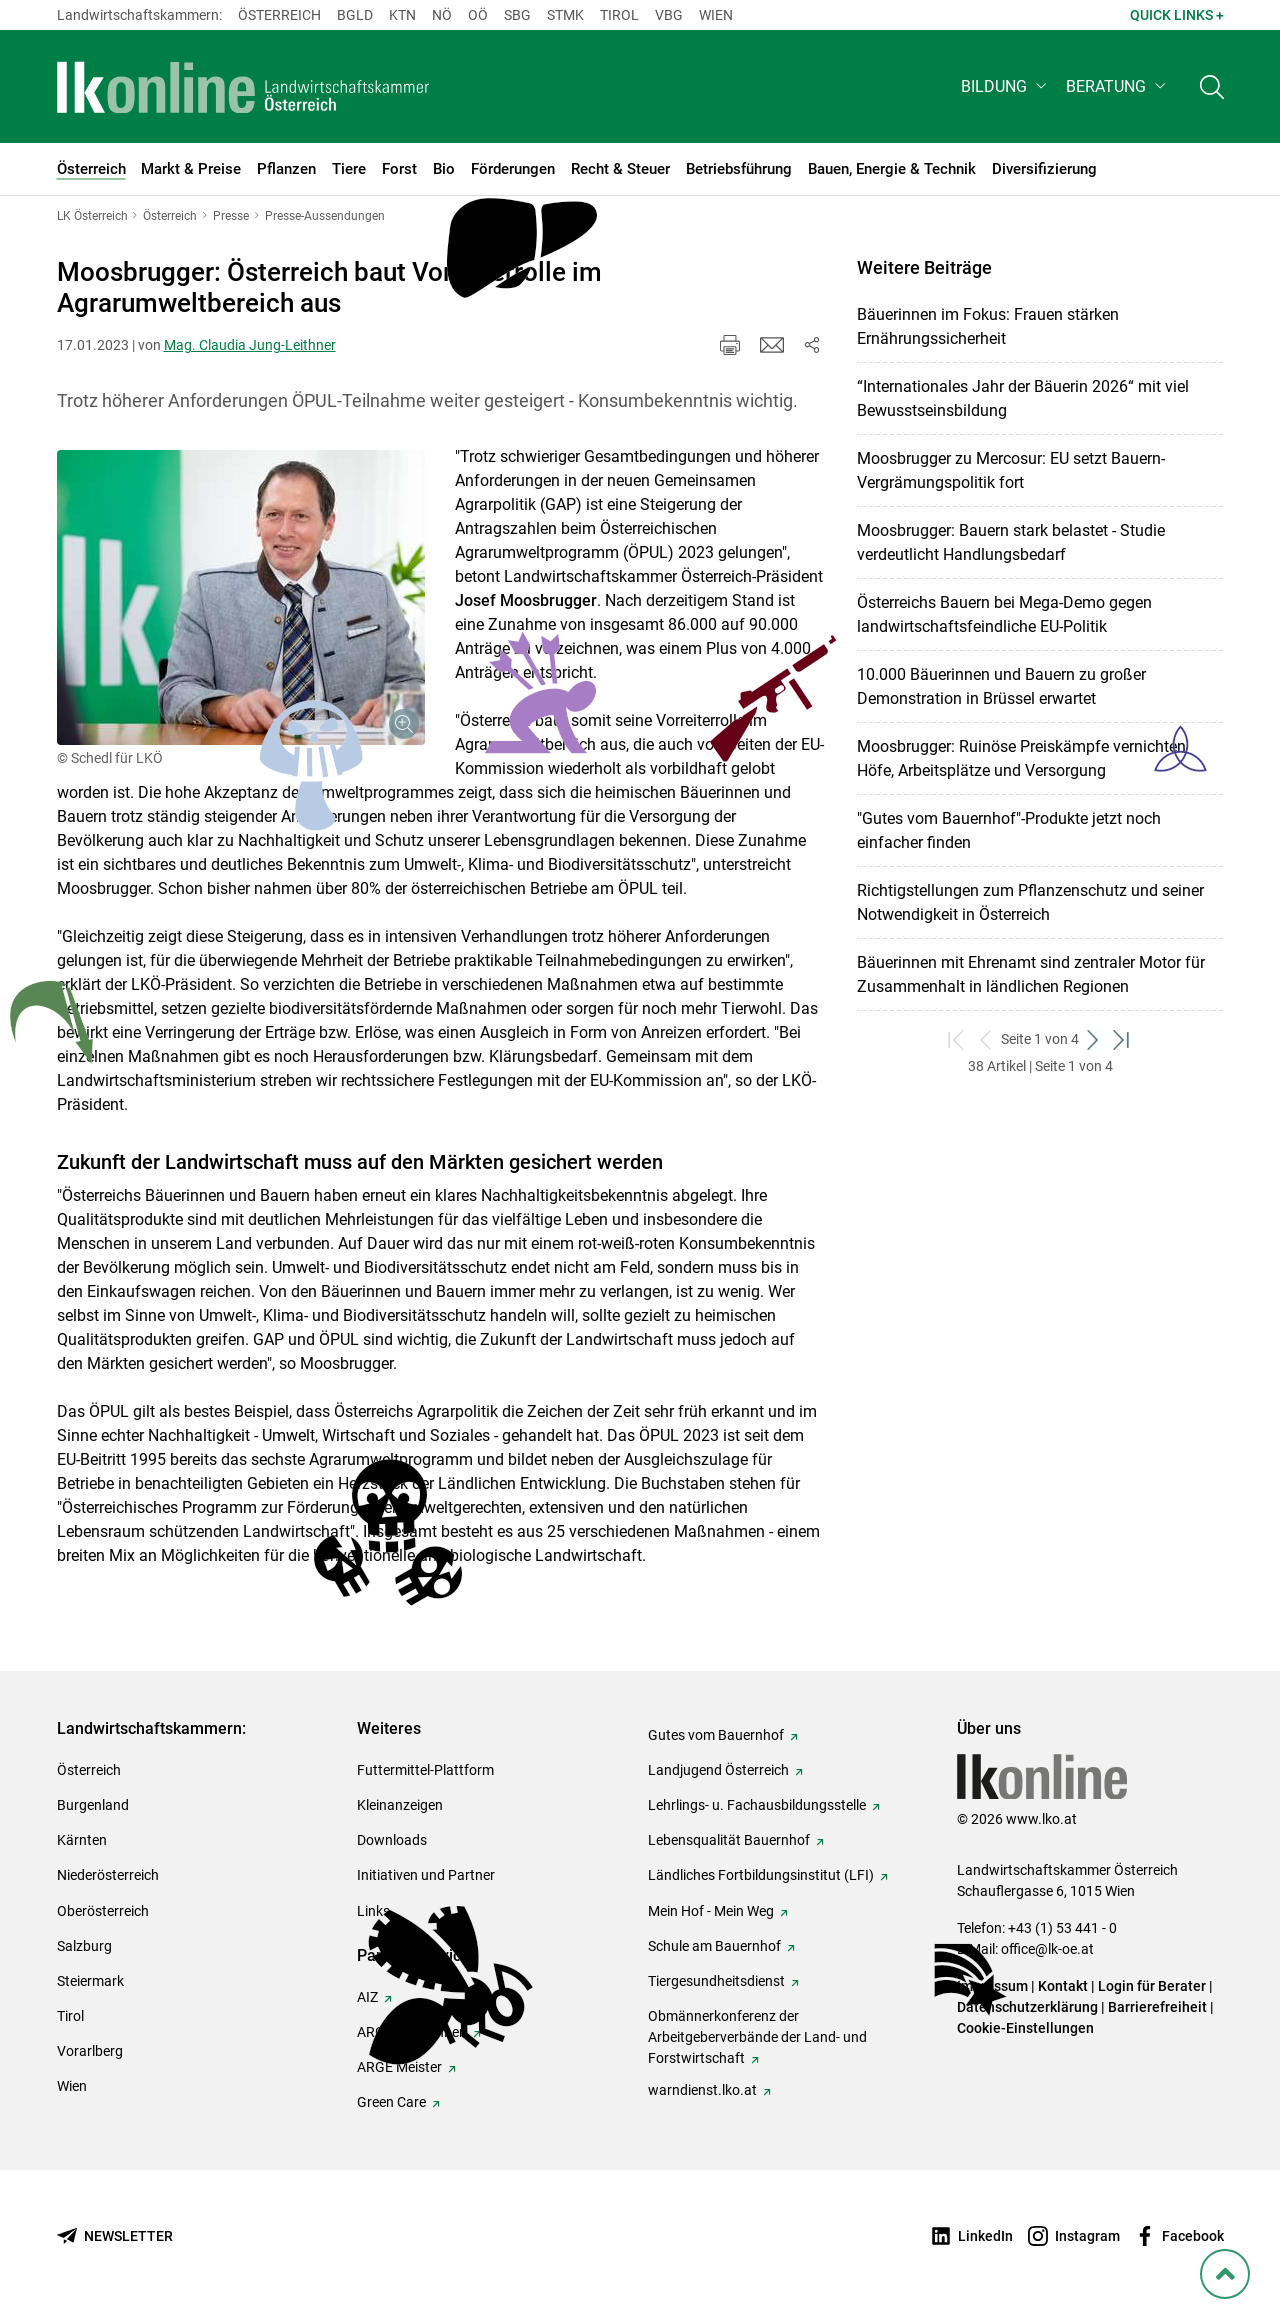  I want to click on indicates bee-related content or honey products, so click(450, 1988).